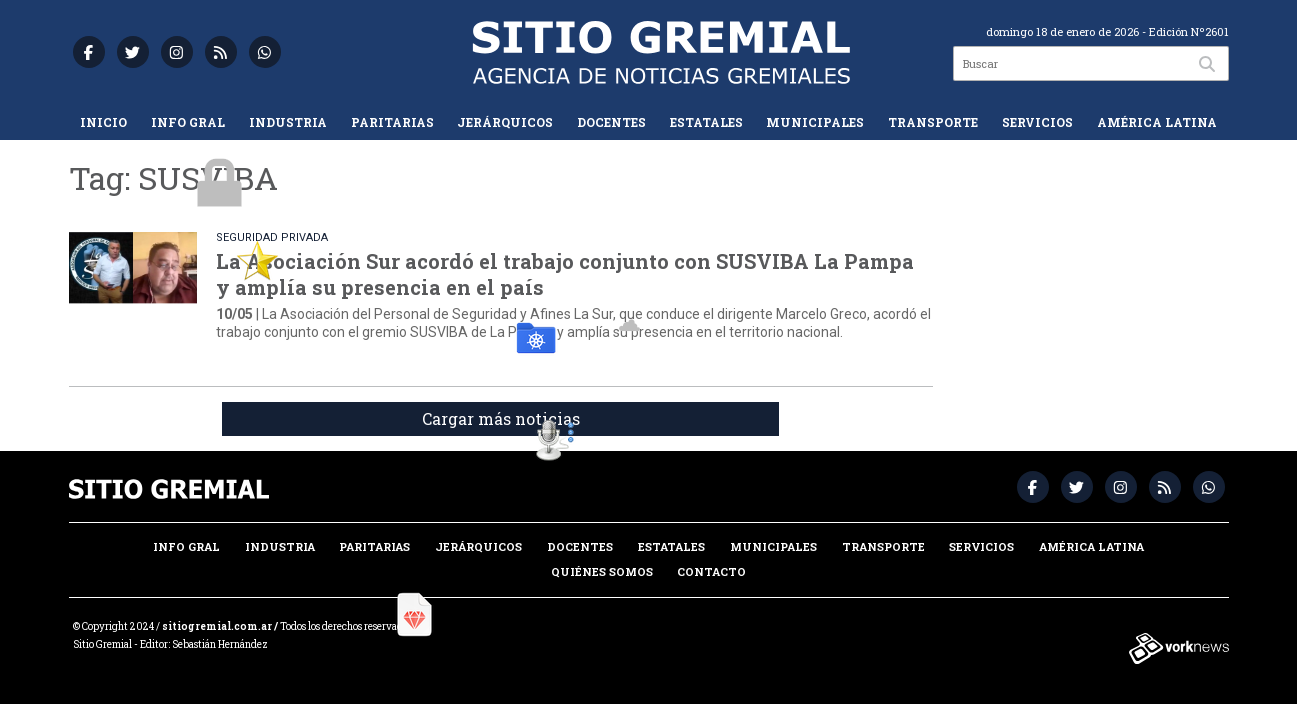  Describe the element at coordinates (257, 262) in the screenshot. I see `indicates a partial or half rating` at that location.